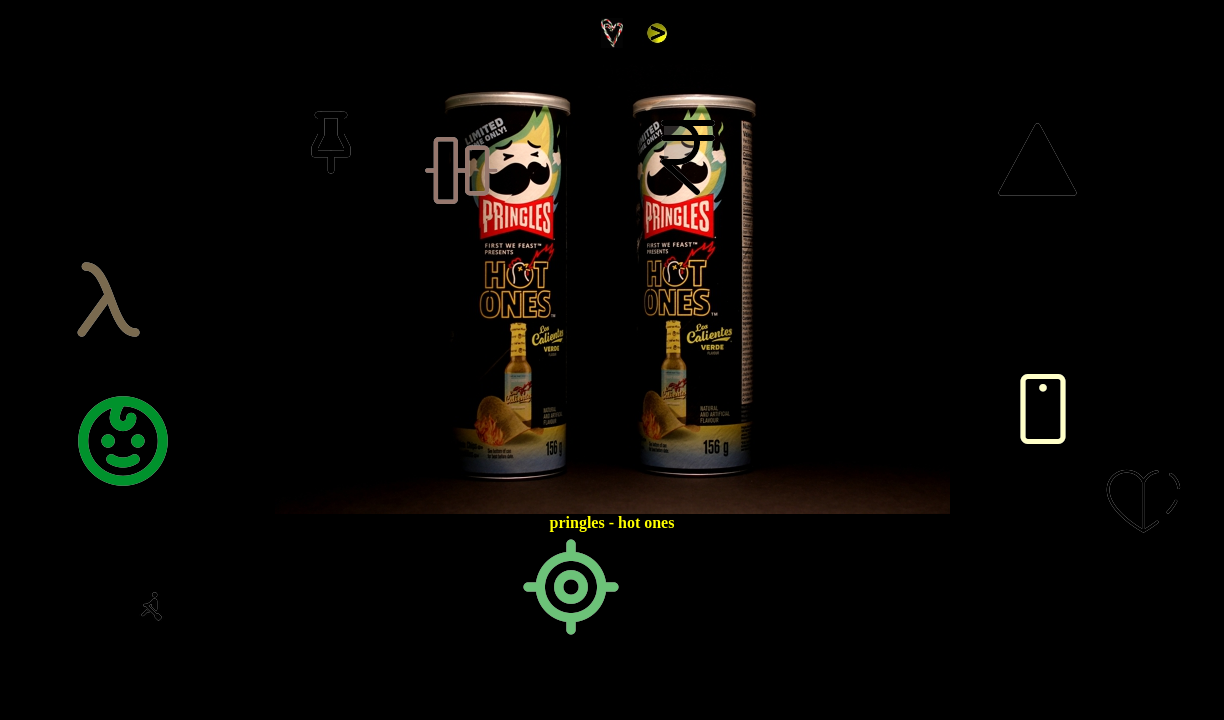 Image resolution: width=1224 pixels, height=720 pixels. Describe the element at coordinates (461, 170) in the screenshot. I see `align selected objects to vertical center` at that location.